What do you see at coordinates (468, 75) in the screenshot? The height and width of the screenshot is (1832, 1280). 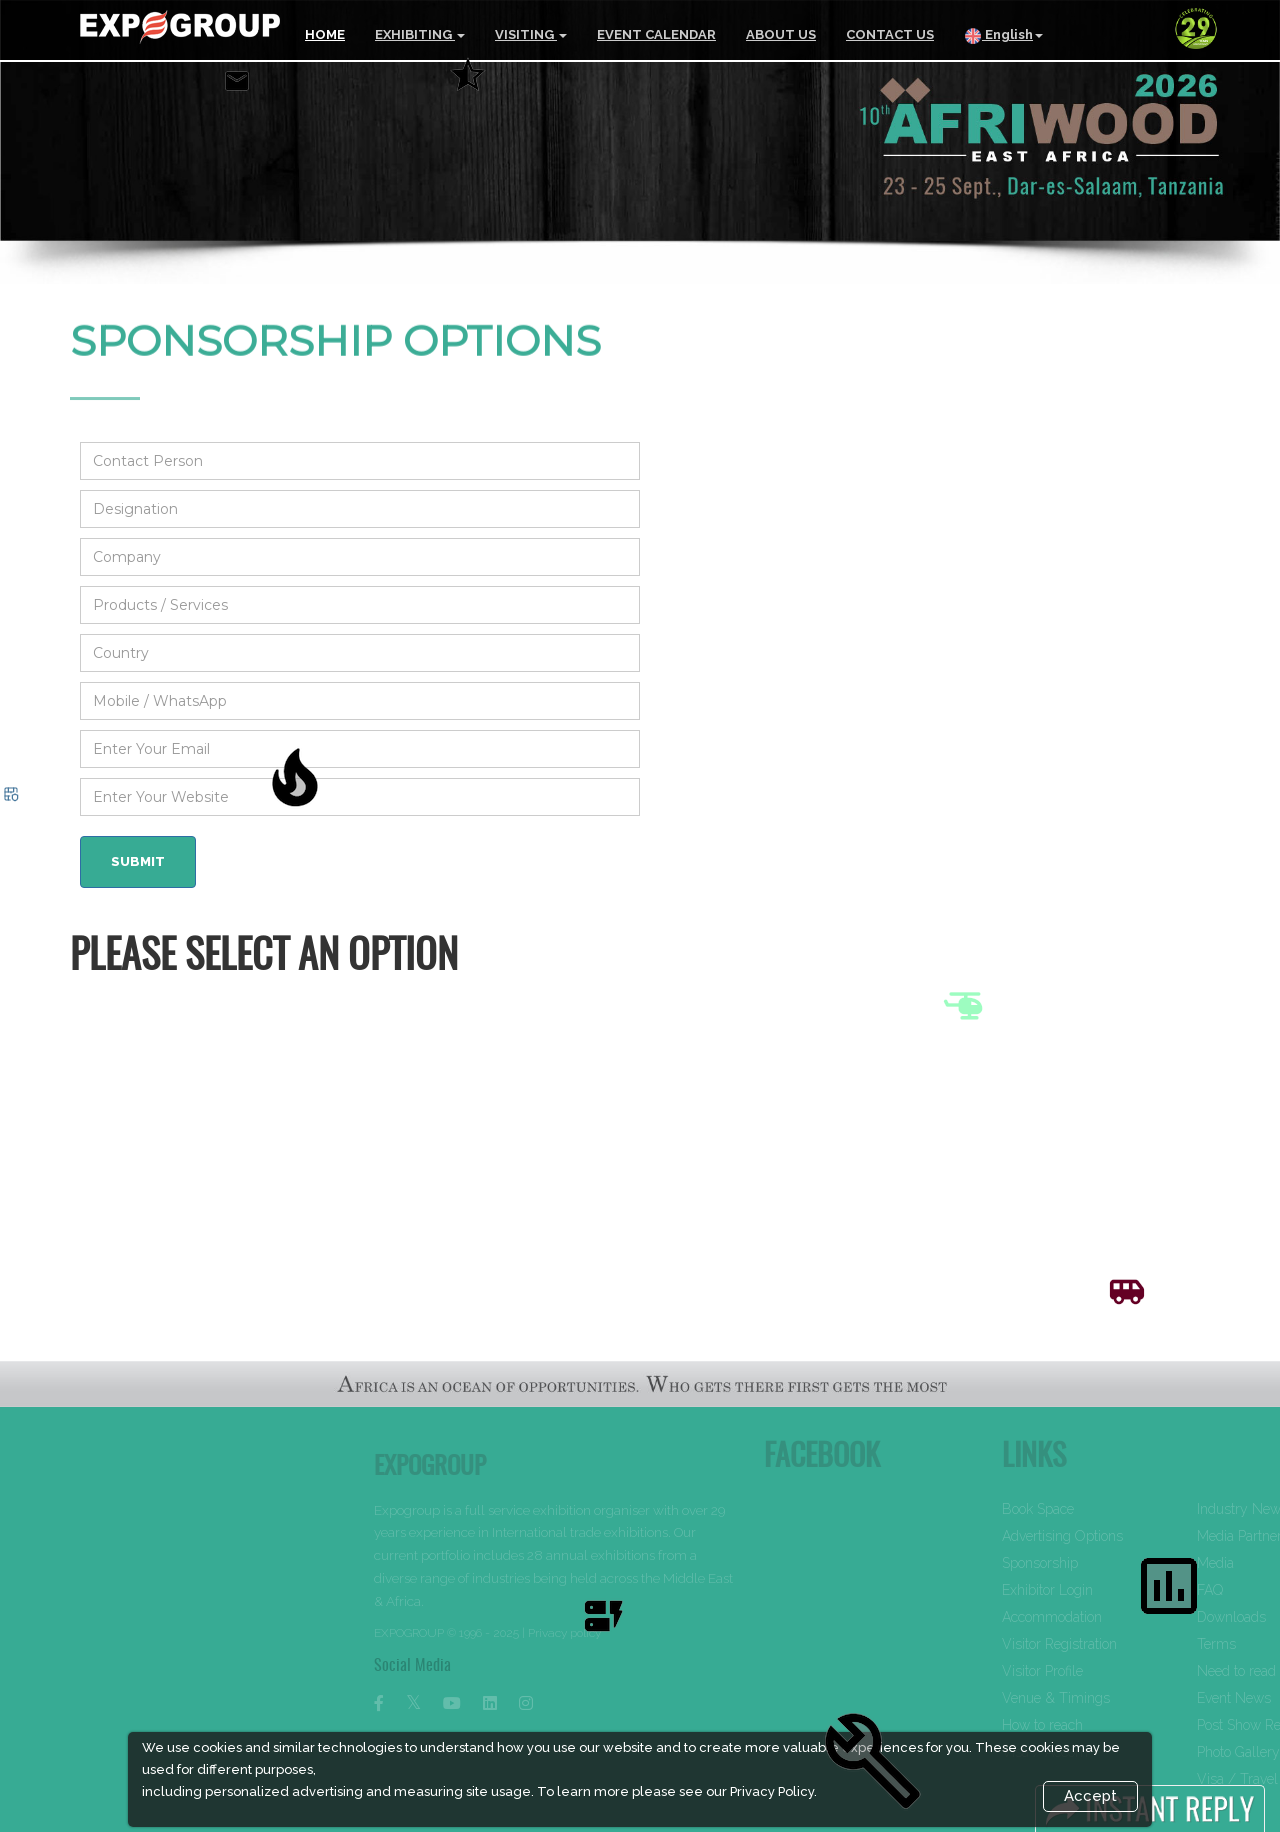 I see `indicates a partial or half-star rating` at bounding box center [468, 75].